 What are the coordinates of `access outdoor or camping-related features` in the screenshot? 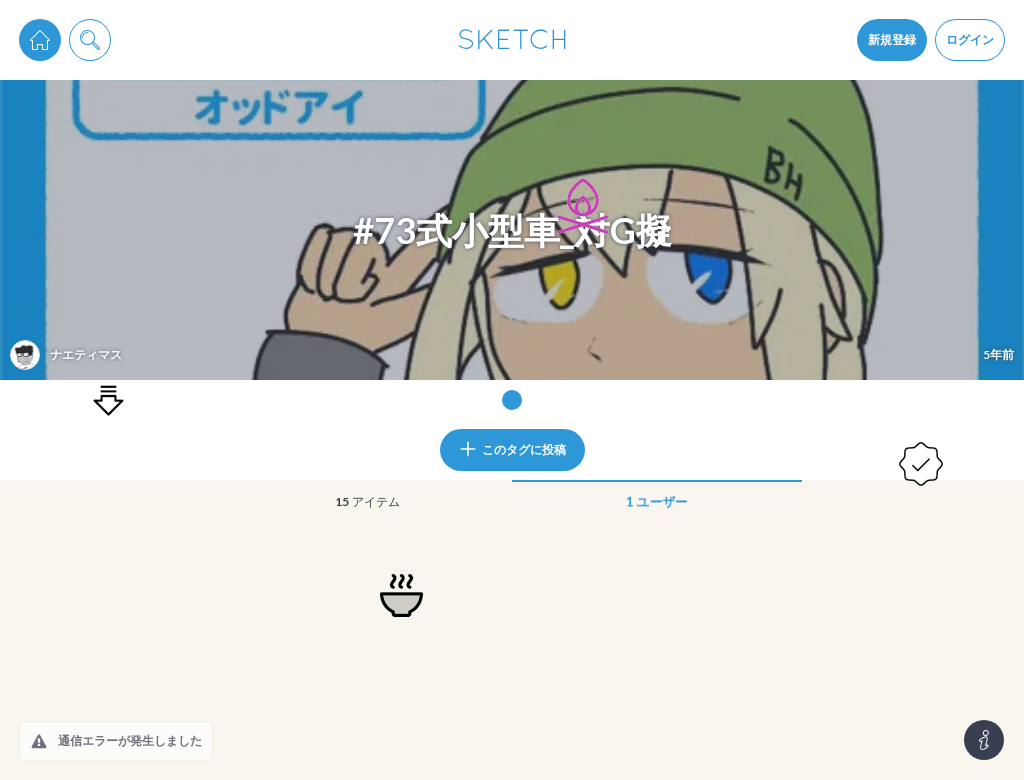 It's located at (583, 206).